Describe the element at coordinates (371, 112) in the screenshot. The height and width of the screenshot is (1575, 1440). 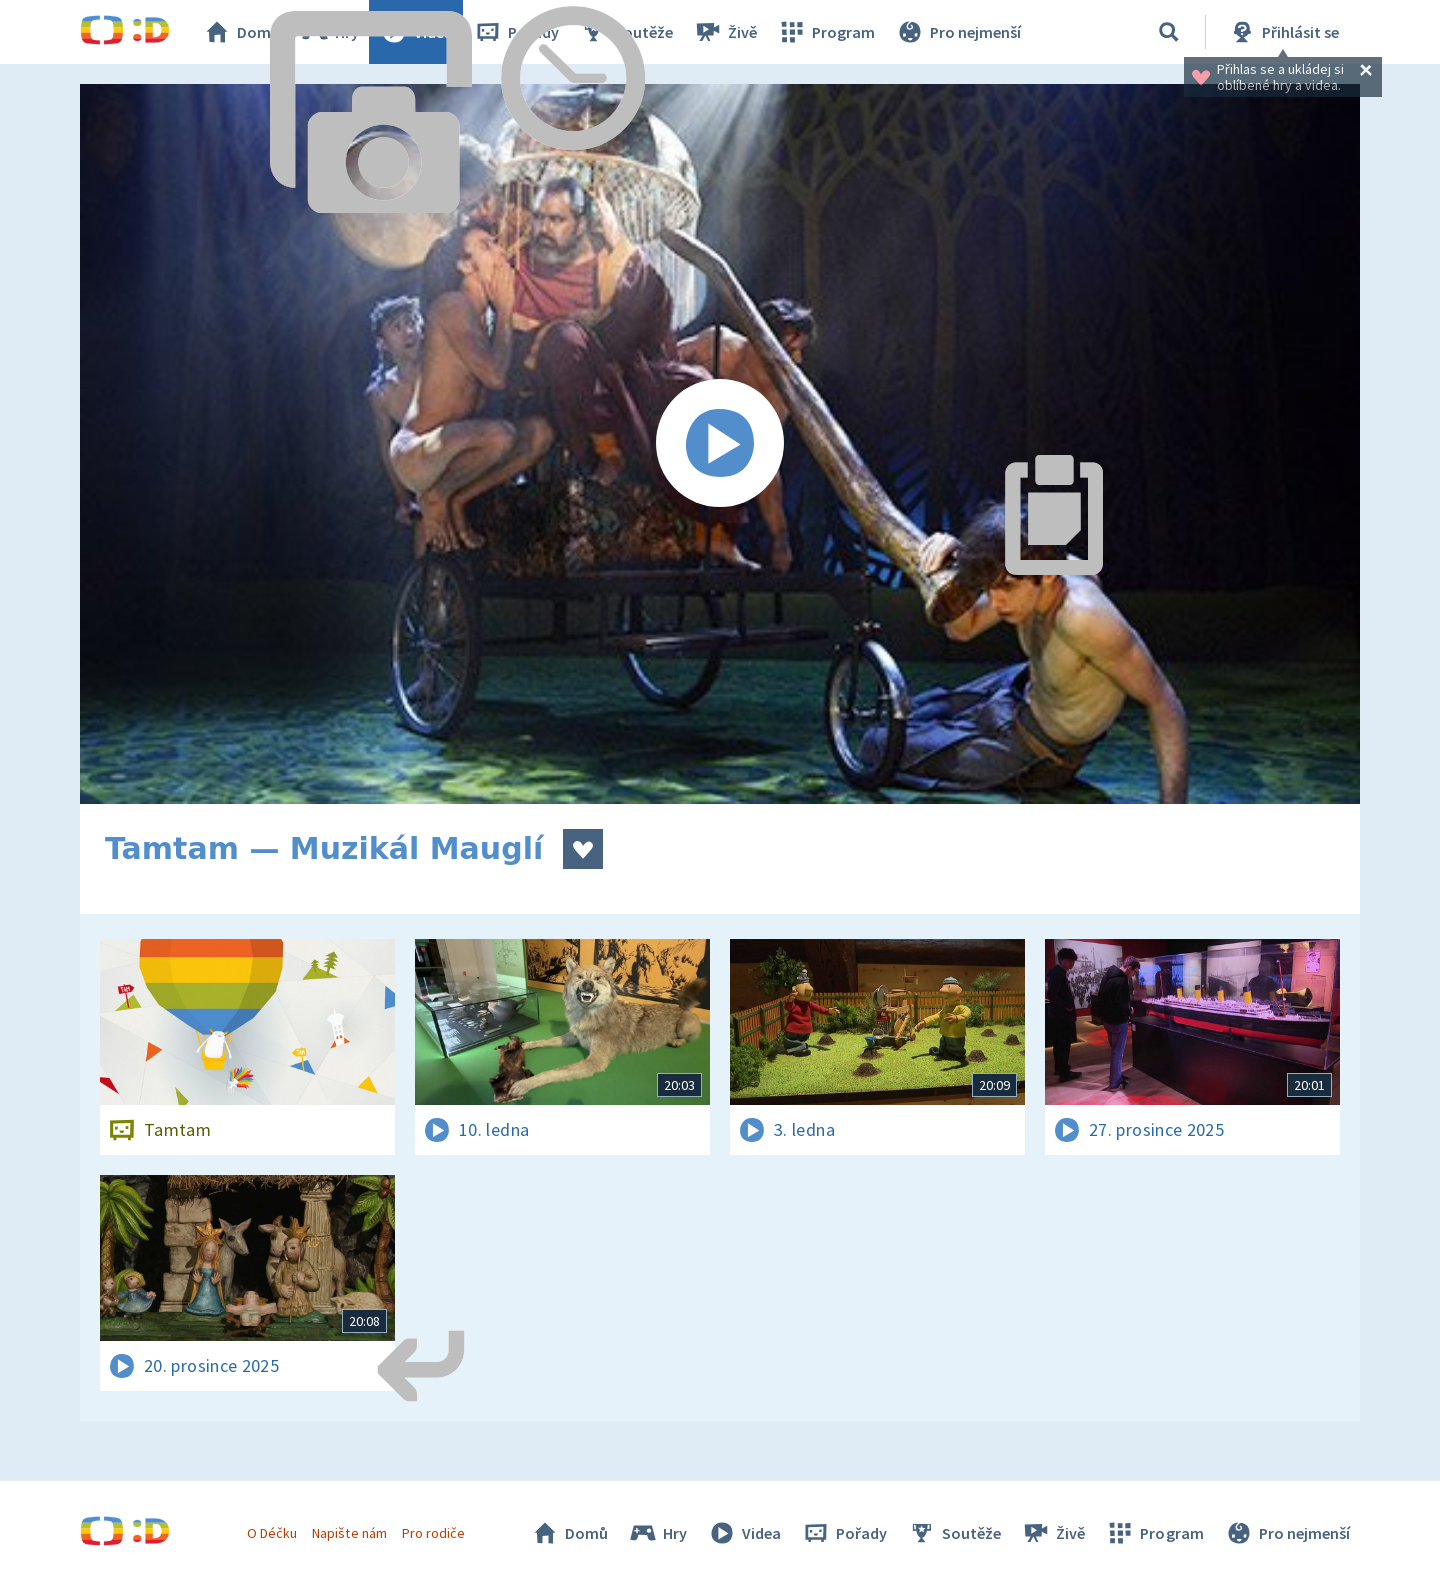
I see `take a screenshot` at that location.